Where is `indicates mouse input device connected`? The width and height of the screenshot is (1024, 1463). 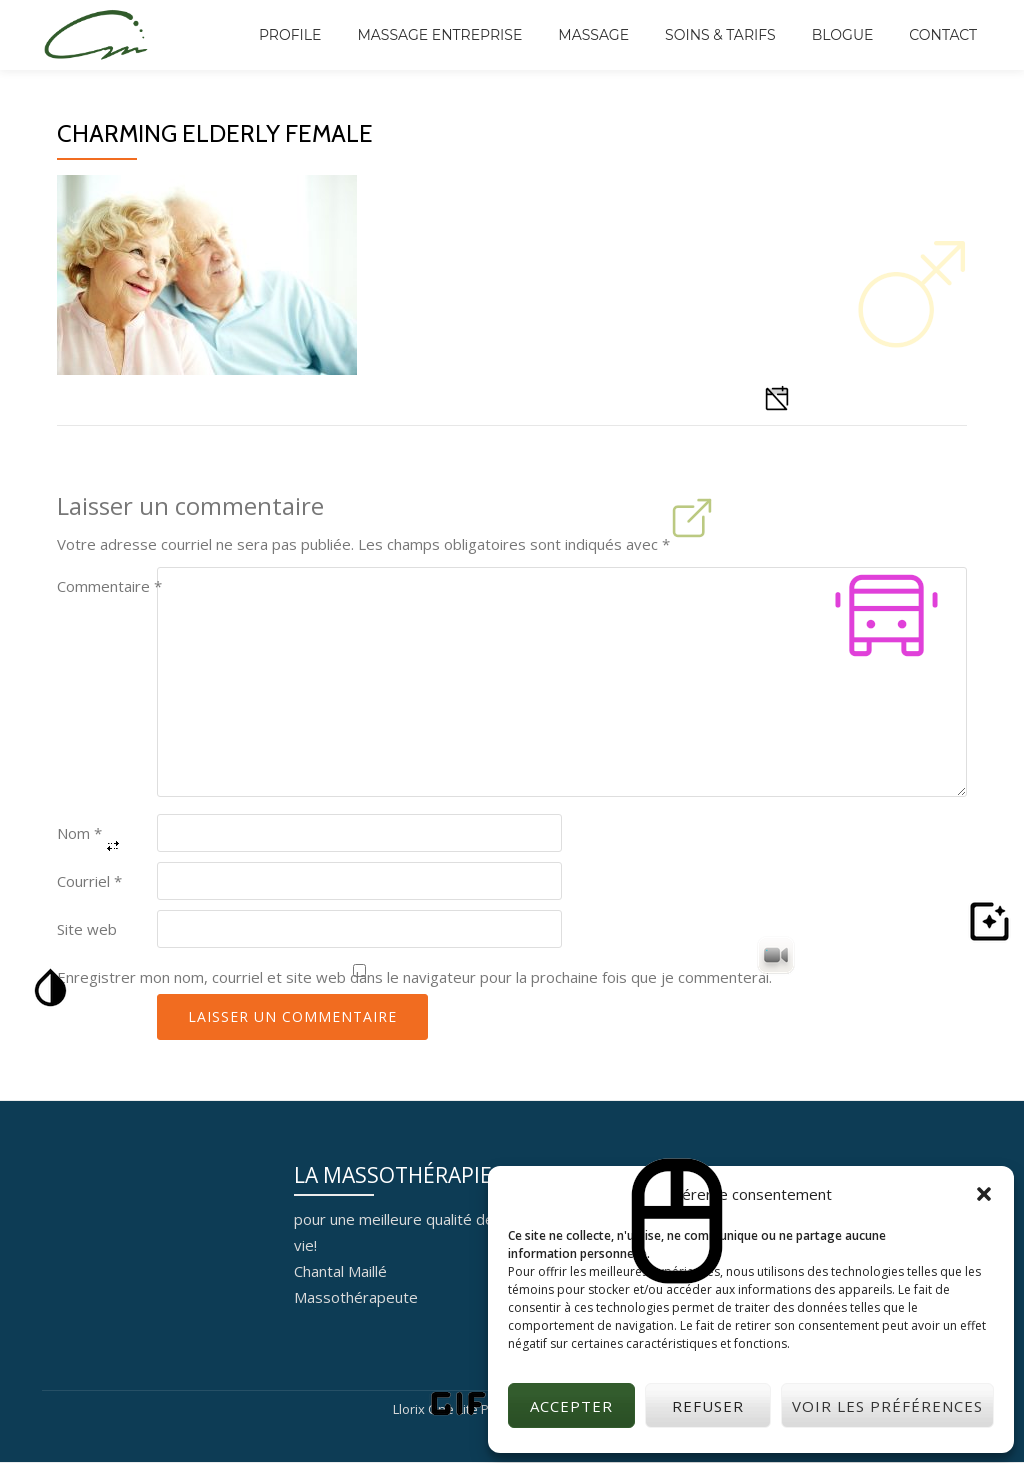 indicates mouse input device connected is located at coordinates (677, 1221).